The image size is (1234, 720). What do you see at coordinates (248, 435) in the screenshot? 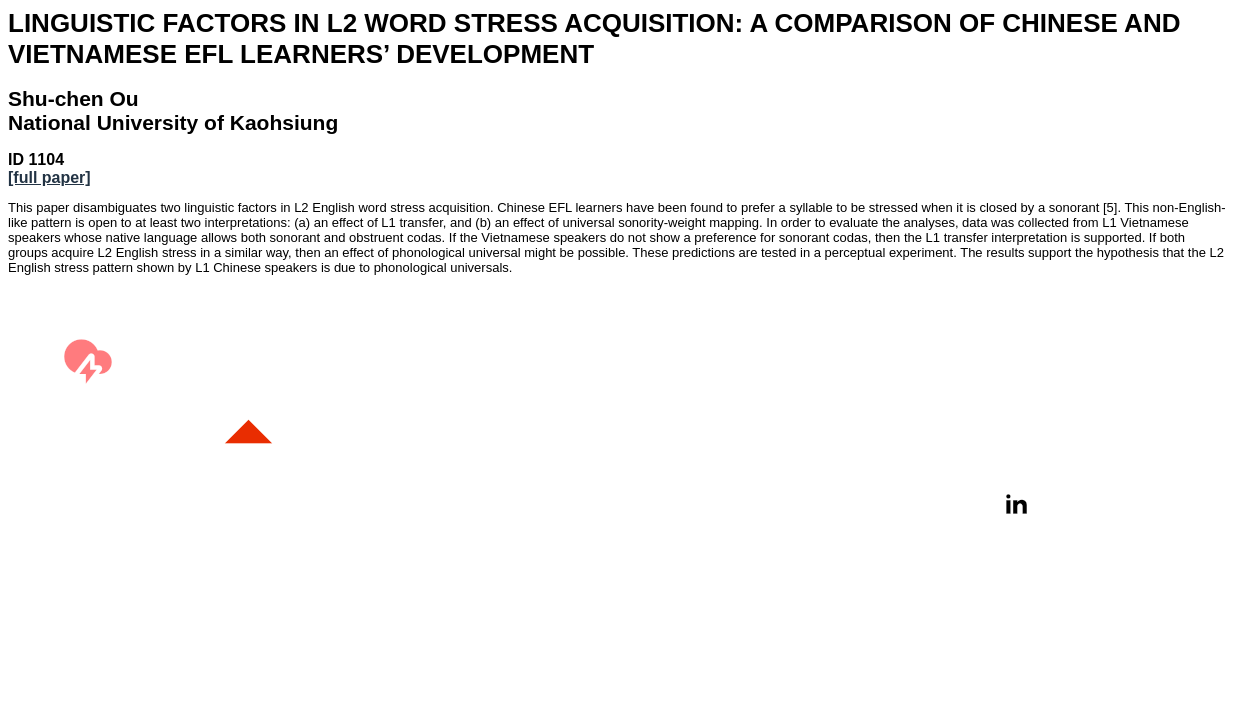
I see `collapse an expanded section or menu` at bounding box center [248, 435].